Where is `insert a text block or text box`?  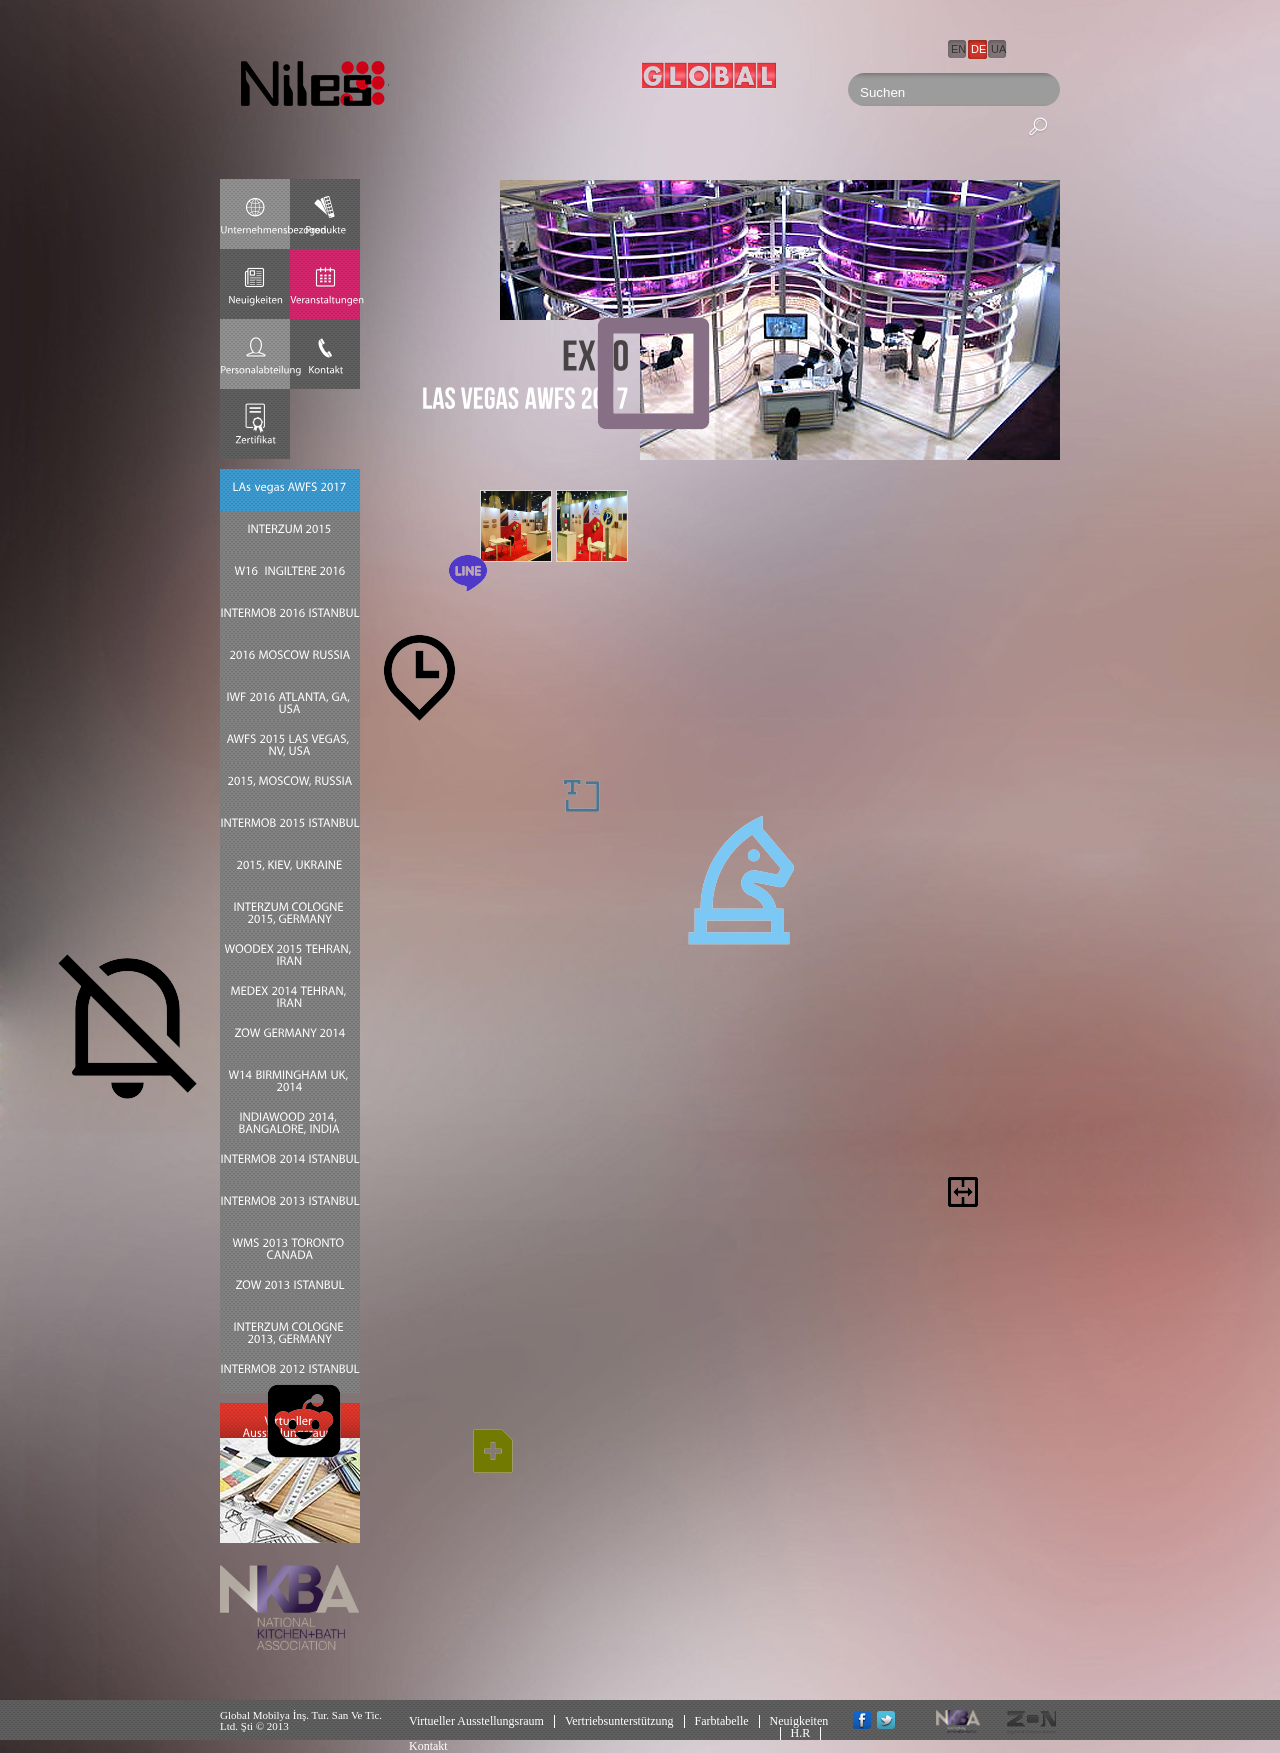 insert a text block or text box is located at coordinates (582, 796).